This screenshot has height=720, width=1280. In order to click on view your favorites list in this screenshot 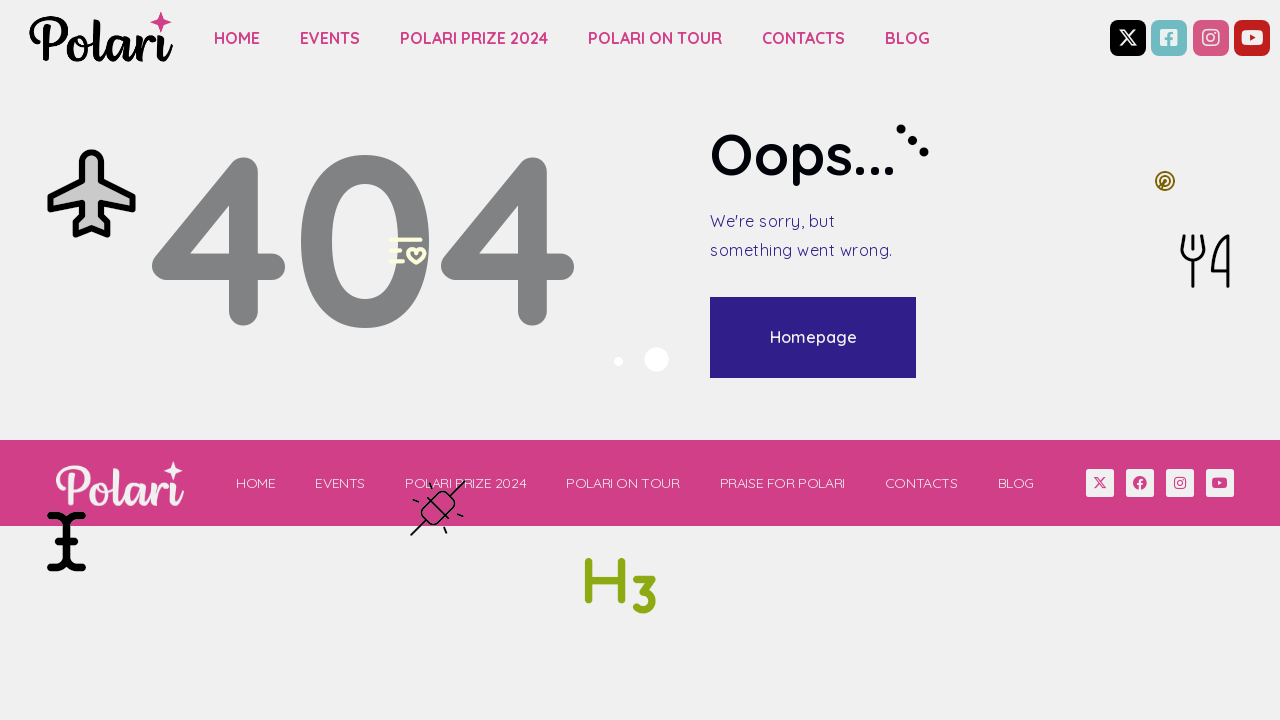, I will do `click(405, 250)`.